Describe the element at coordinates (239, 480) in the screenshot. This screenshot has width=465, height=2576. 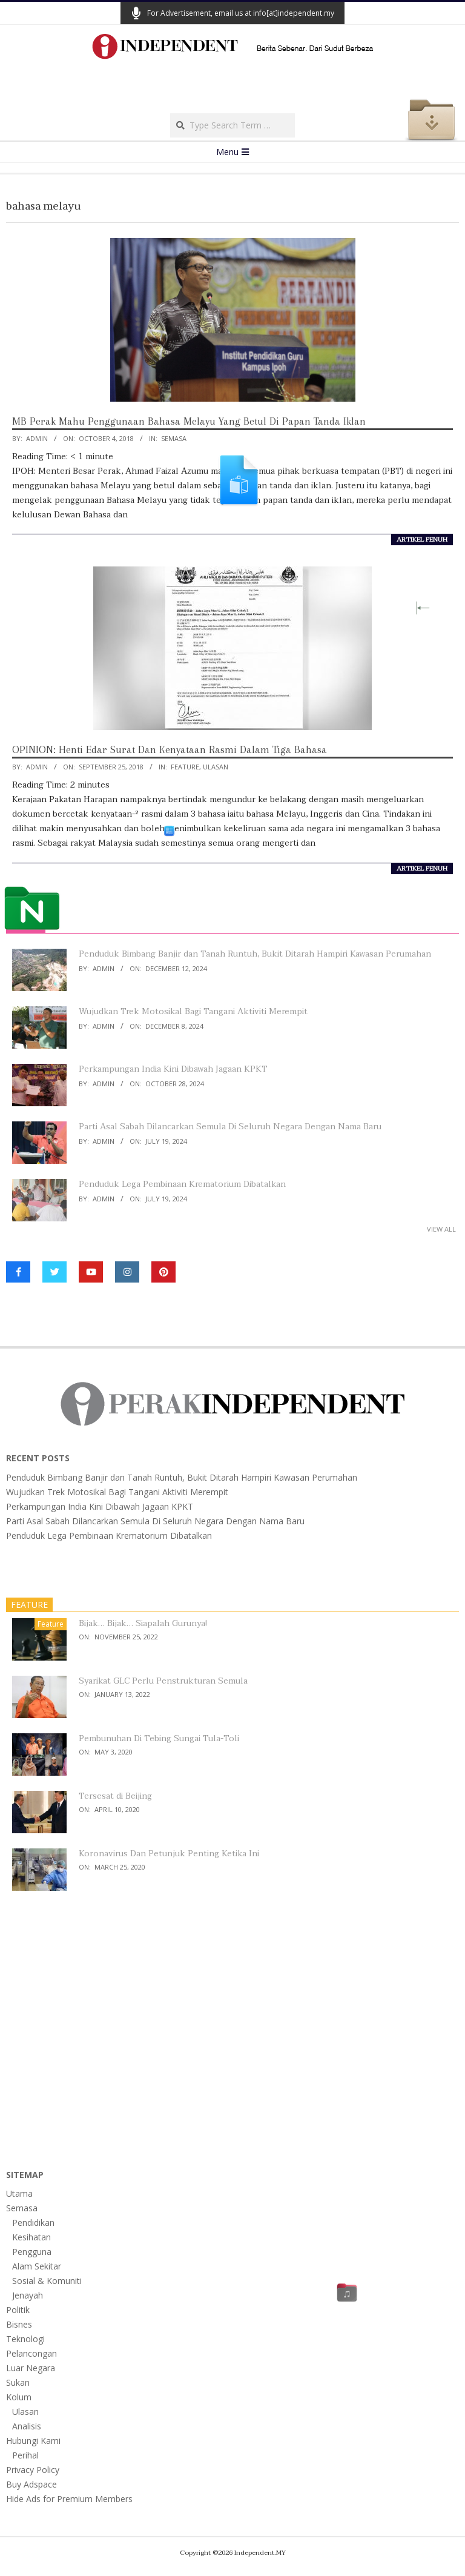
I see `a DGN file (MicroStation CAD drawing)` at that location.